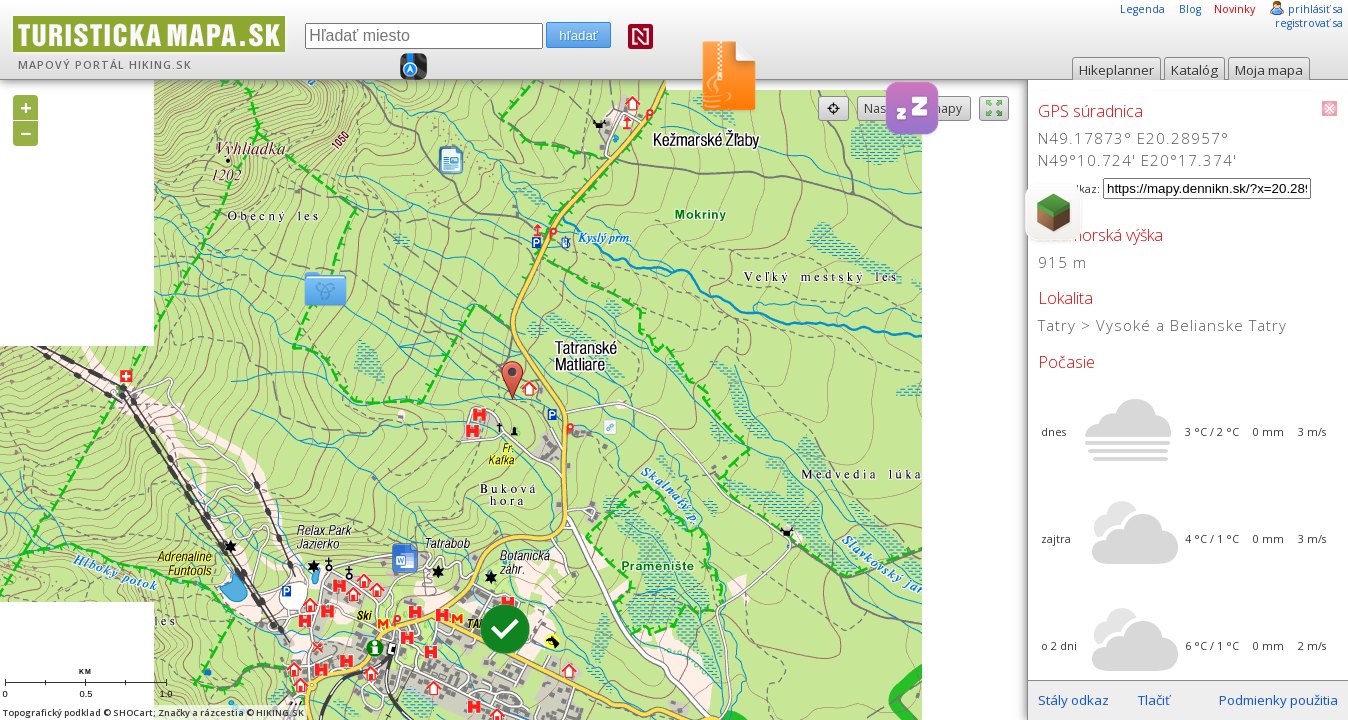 Image resolution: width=1348 pixels, height=720 pixels. I want to click on confirm or accept a calculation, so click(505, 629).